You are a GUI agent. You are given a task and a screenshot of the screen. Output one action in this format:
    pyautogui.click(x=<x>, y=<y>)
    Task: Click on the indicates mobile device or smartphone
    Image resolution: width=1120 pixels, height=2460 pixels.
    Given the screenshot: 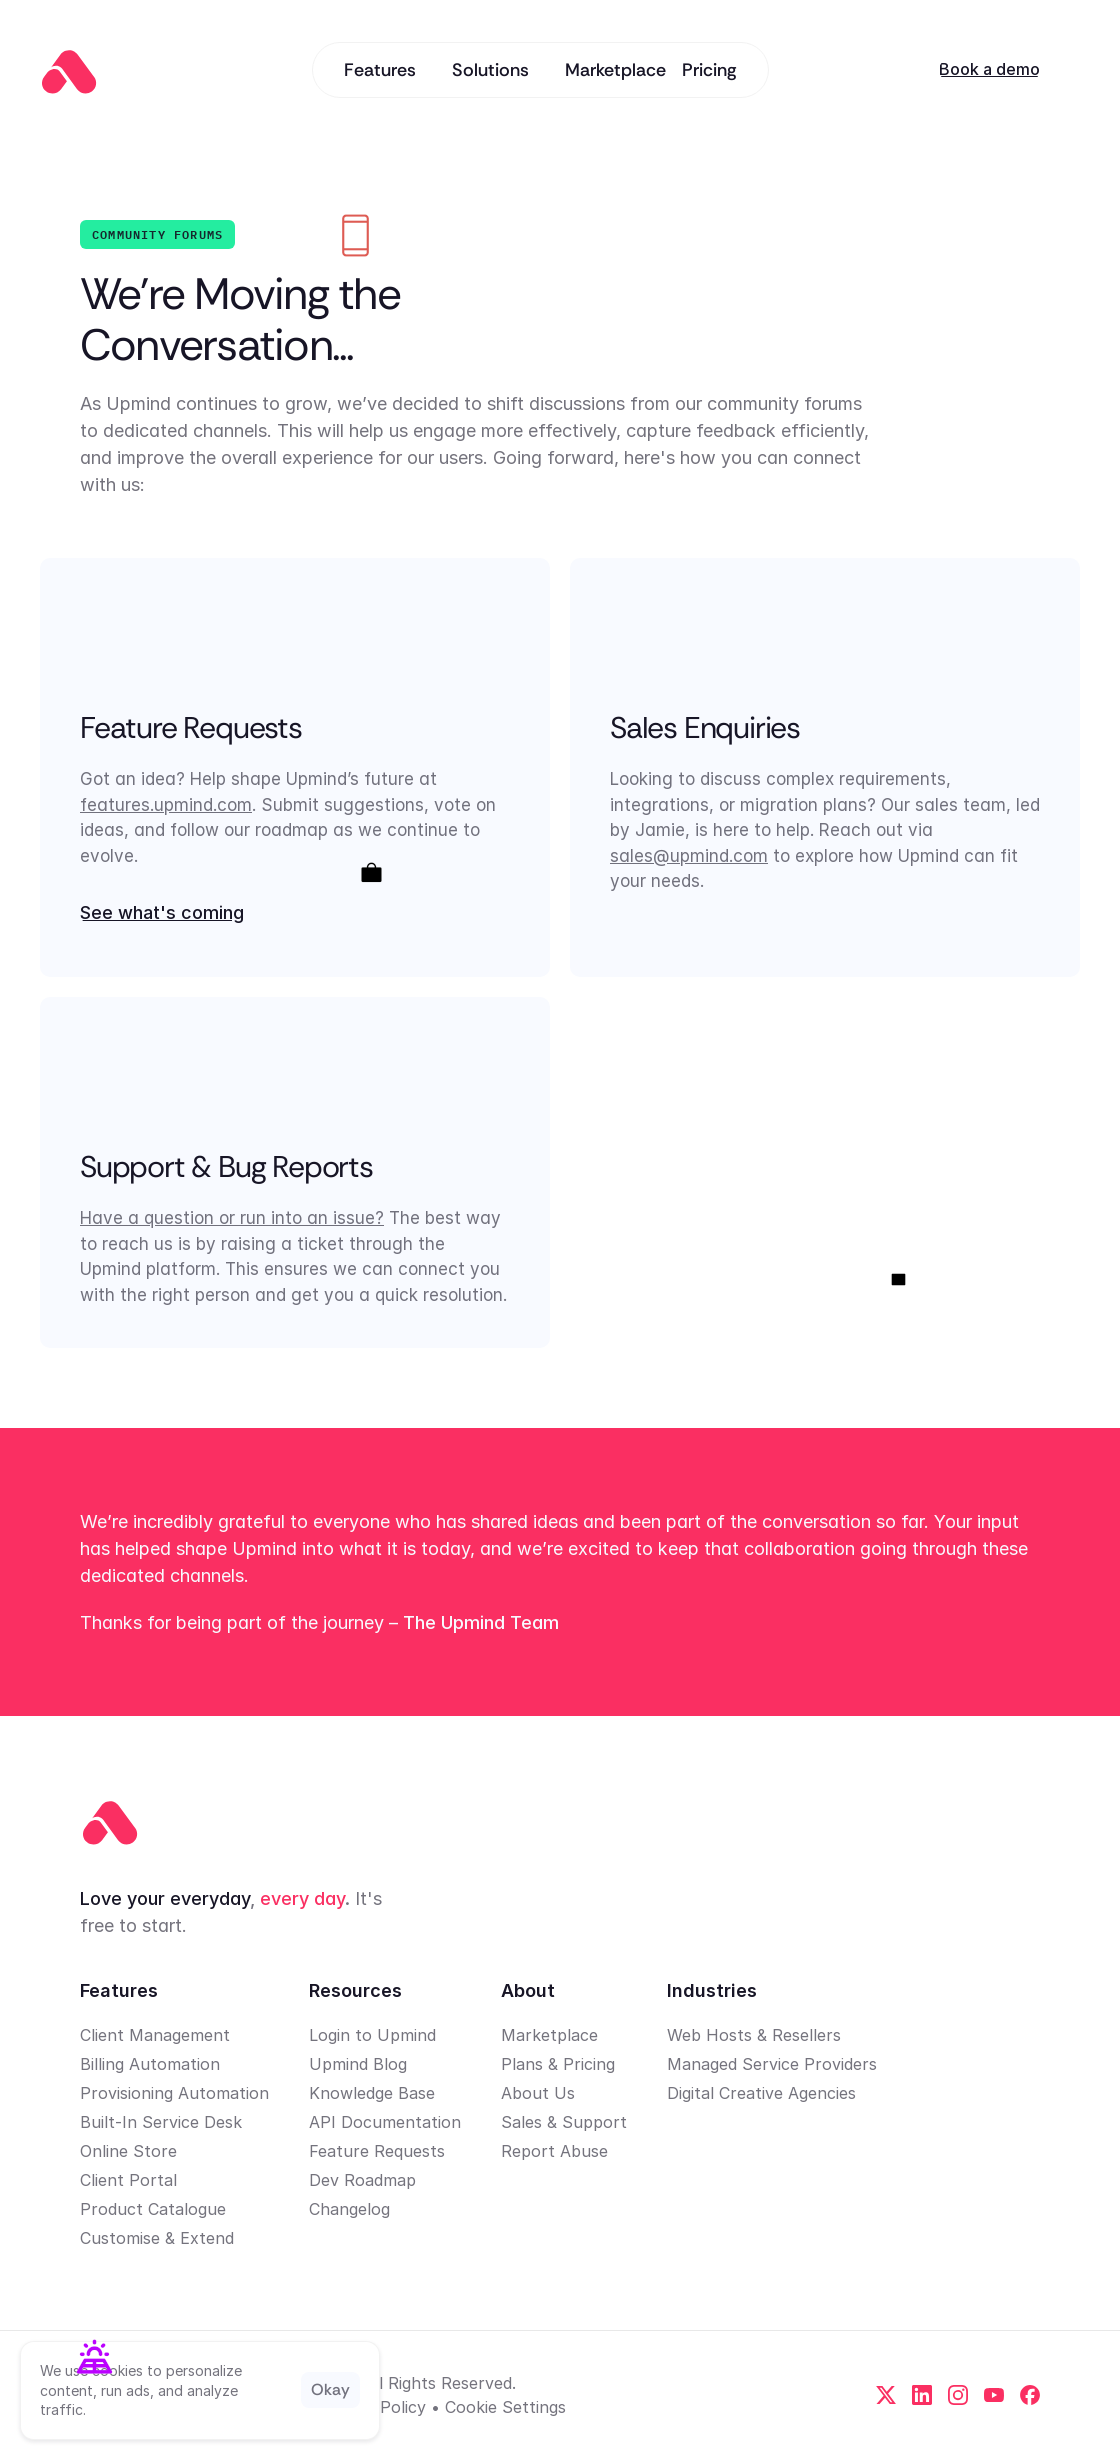 What is the action you would take?
    pyautogui.click(x=355, y=235)
    